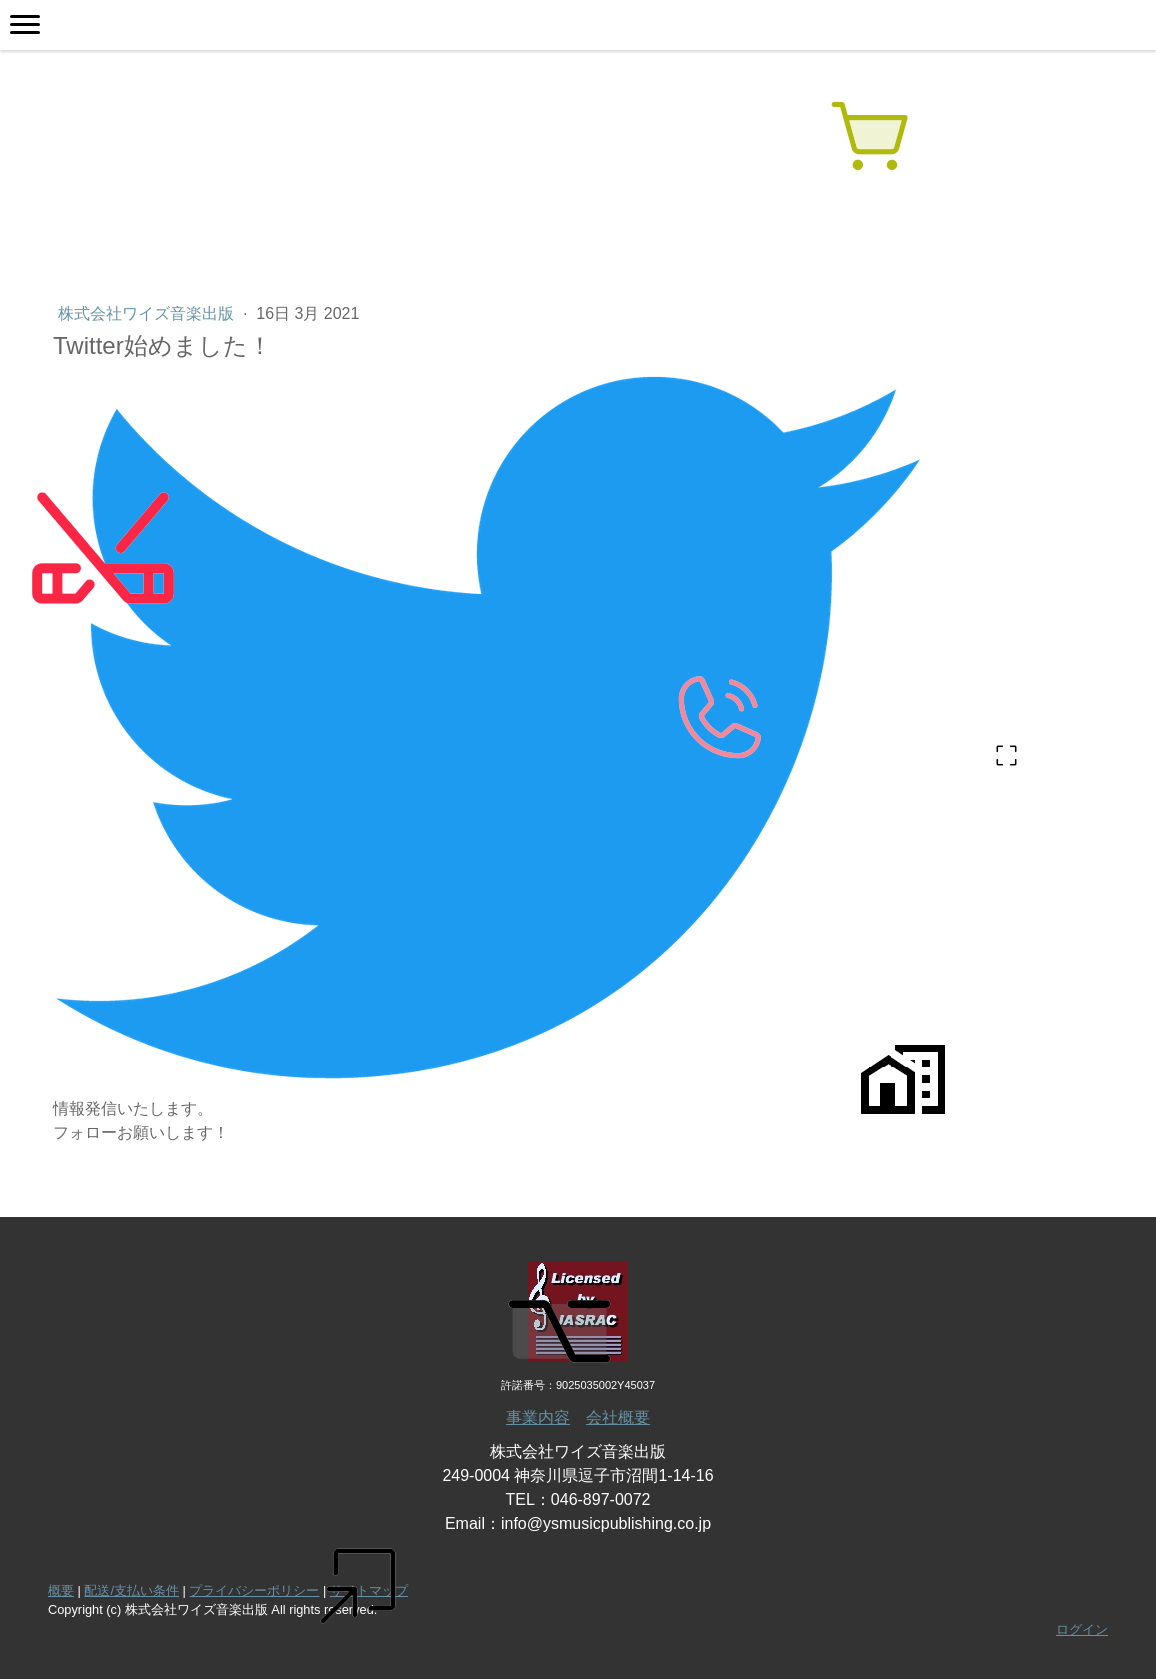  I want to click on access keyboard option or modifier key, so click(559, 1327).